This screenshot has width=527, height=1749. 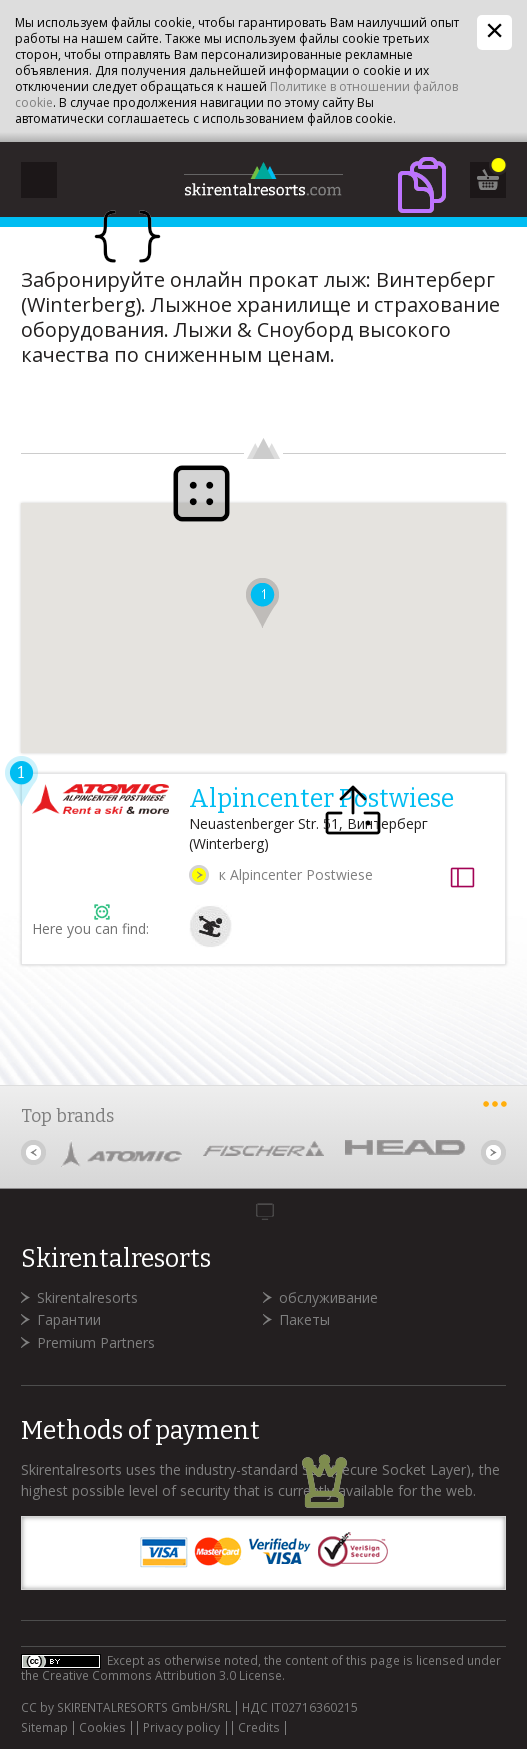 What do you see at coordinates (422, 185) in the screenshot?
I see `copy content to clipboard` at bounding box center [422, 185].